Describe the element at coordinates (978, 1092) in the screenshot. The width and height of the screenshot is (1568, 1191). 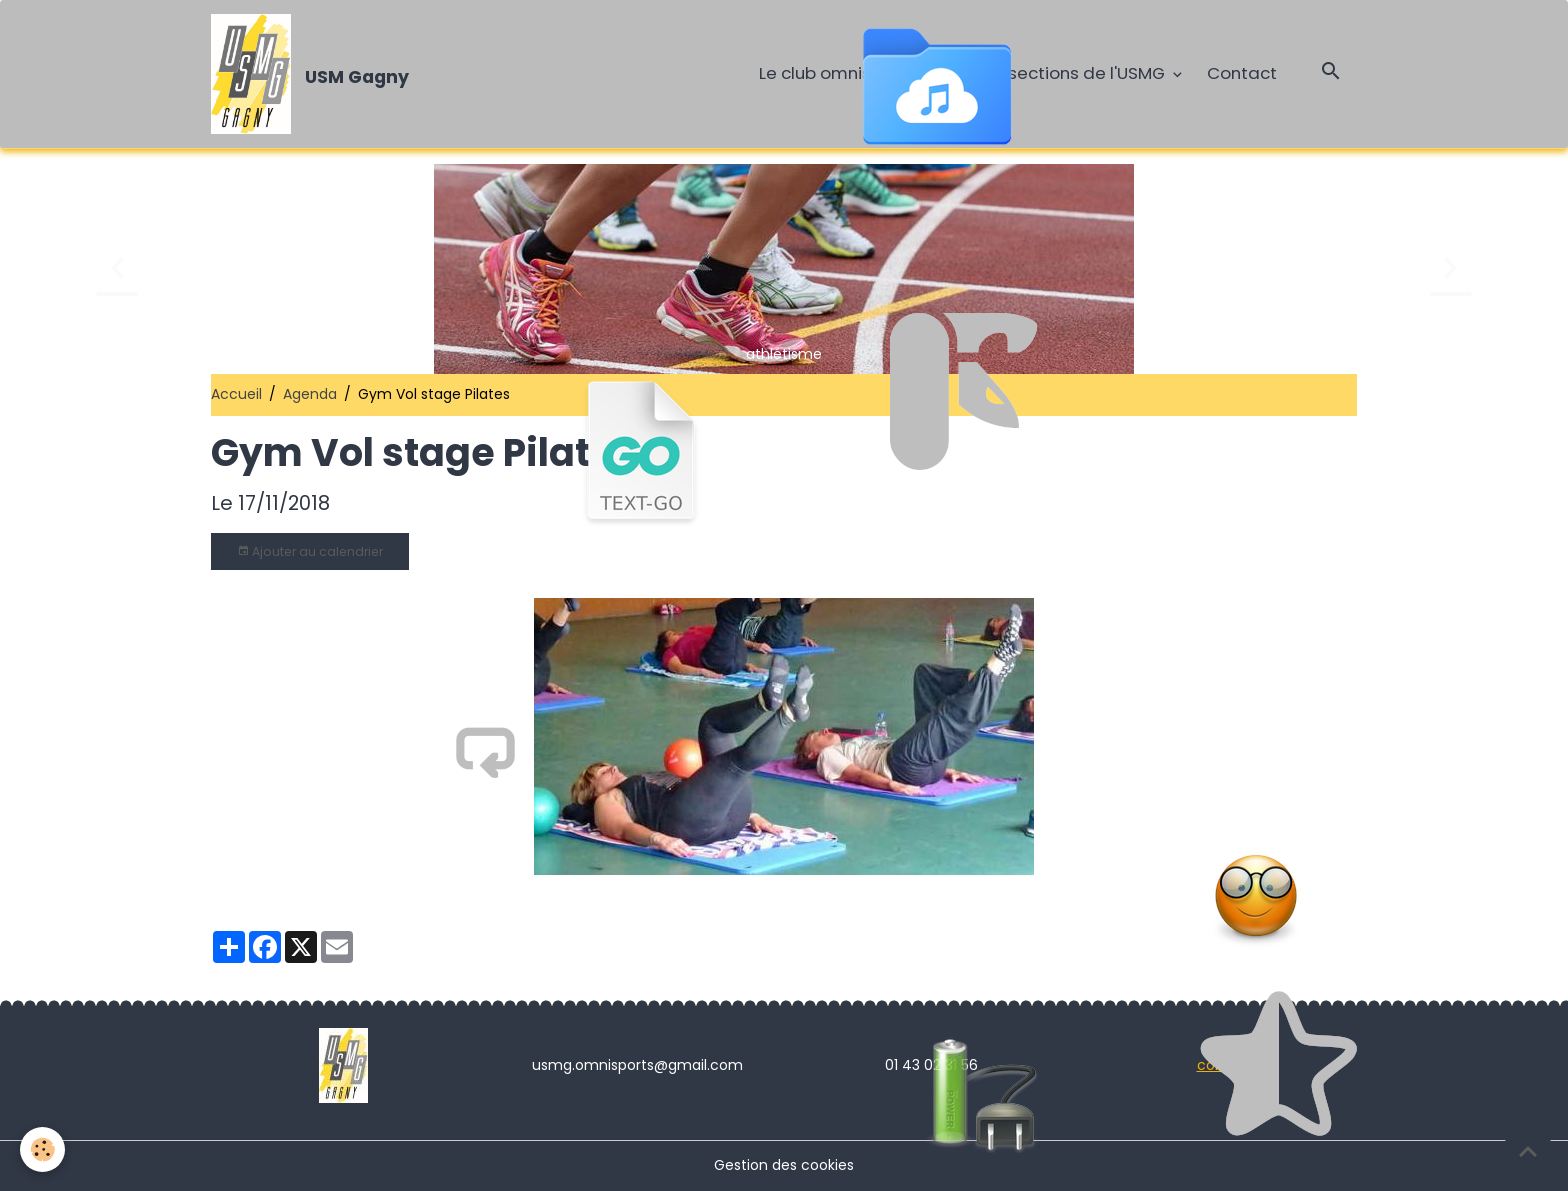
I see `battery fully charged and connected to power` at that location.